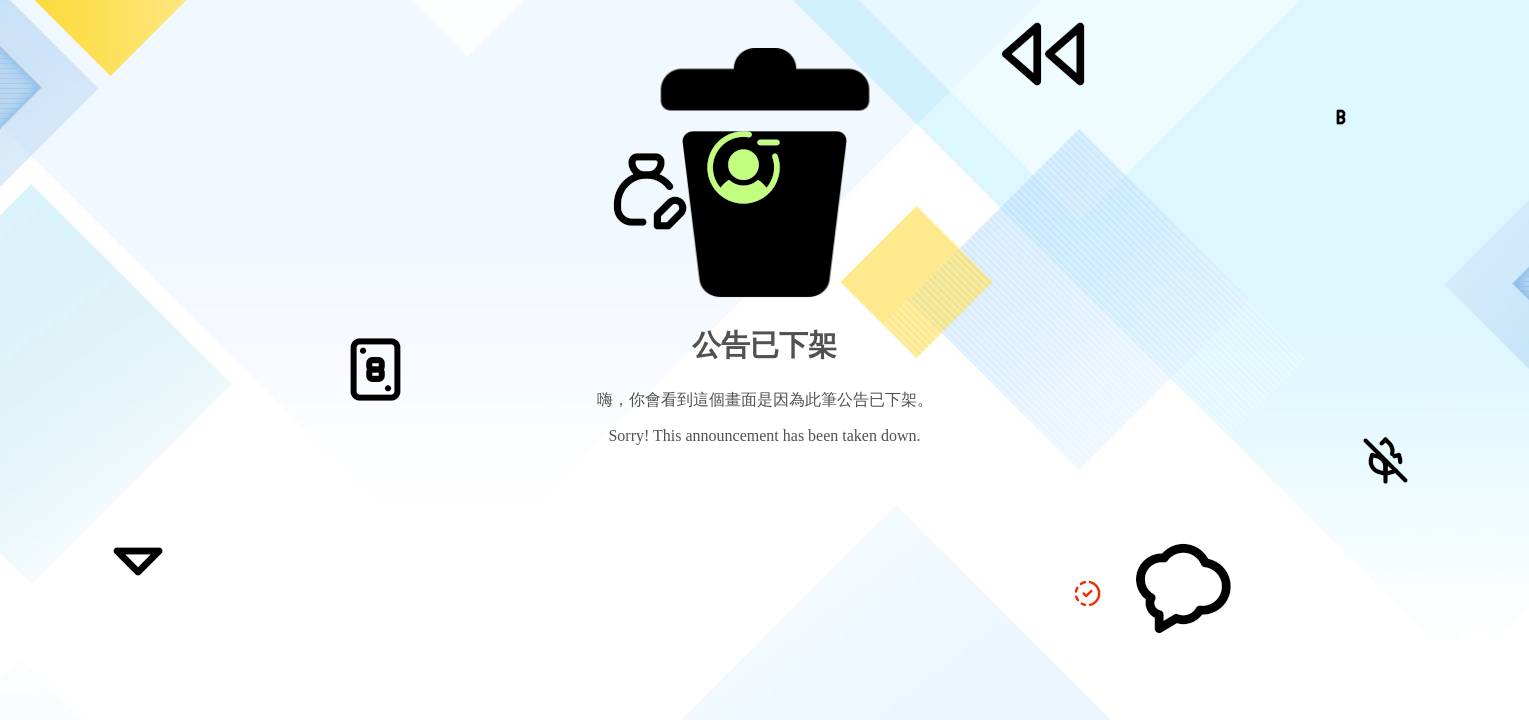  I want to click on expand dropdown menu, so click(138, 558).